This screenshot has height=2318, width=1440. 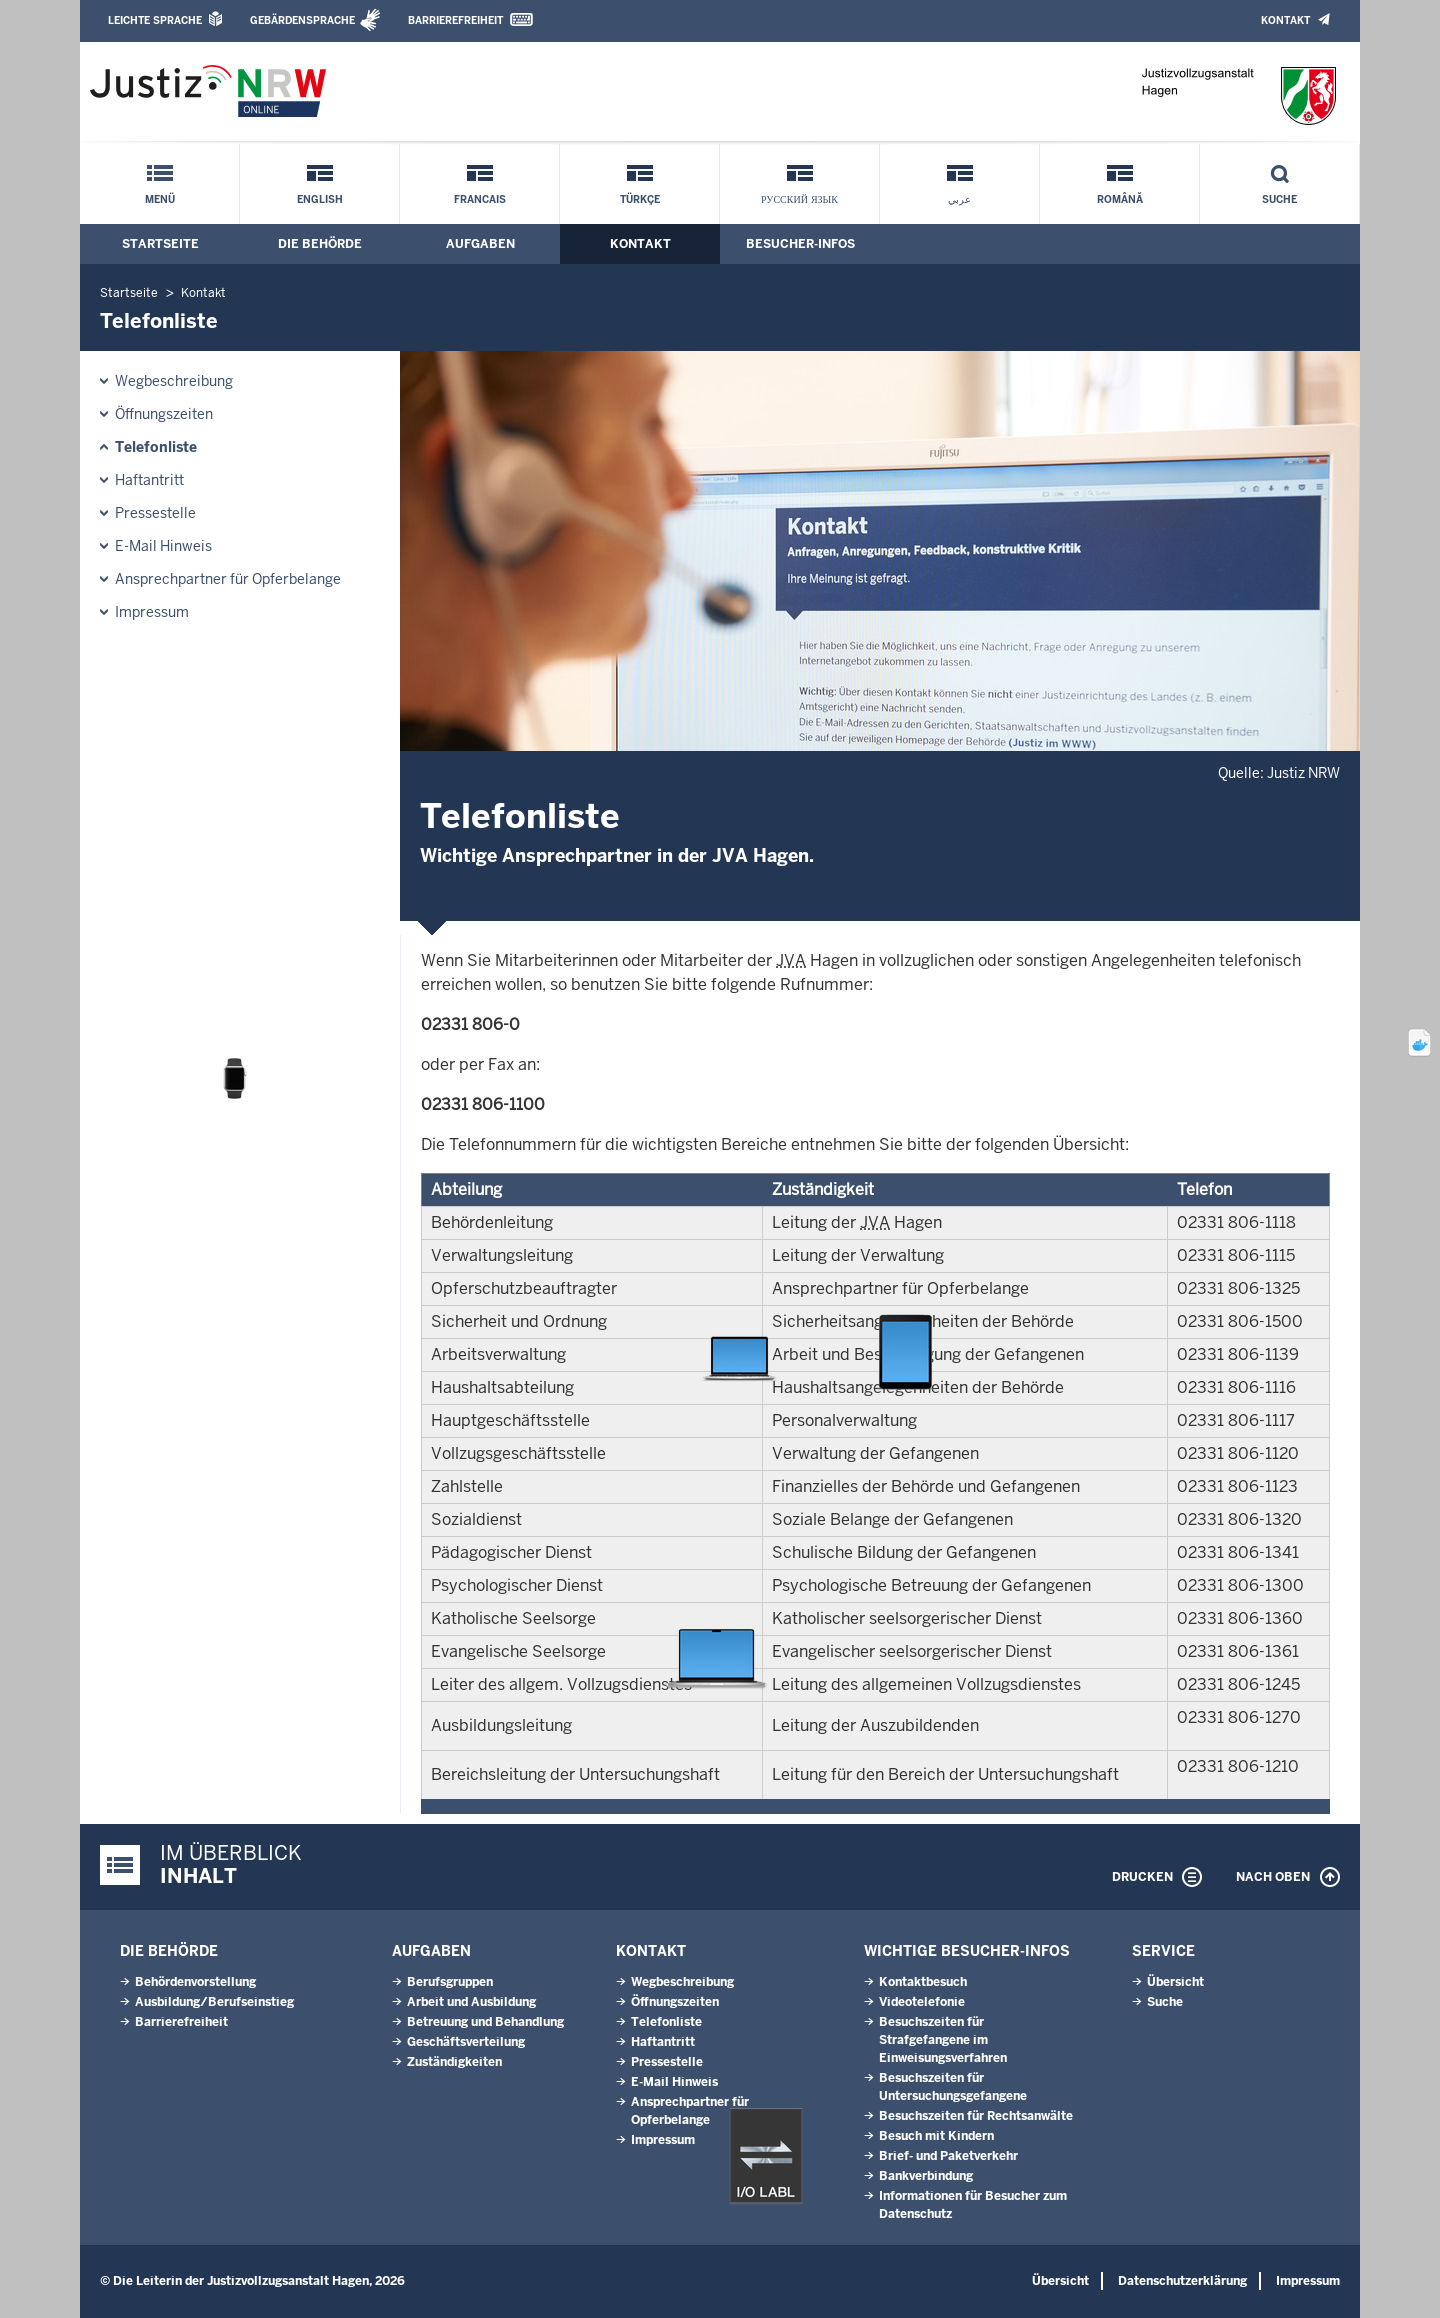 I want to click on configure audio input/output settings in GarageBand, so click(x=766, y=2158).